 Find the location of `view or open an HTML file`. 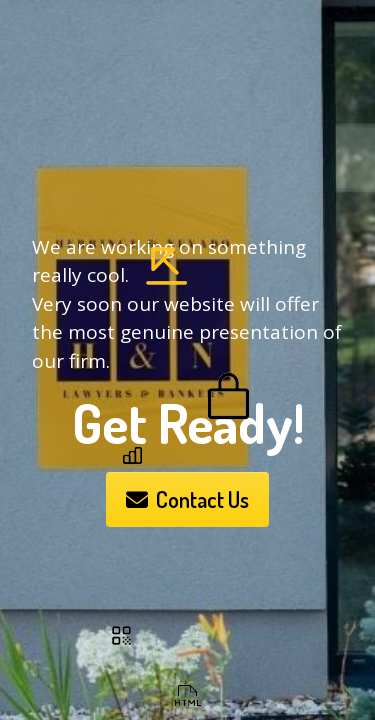

view or open an HTML file is located at coordinates (187, 696).